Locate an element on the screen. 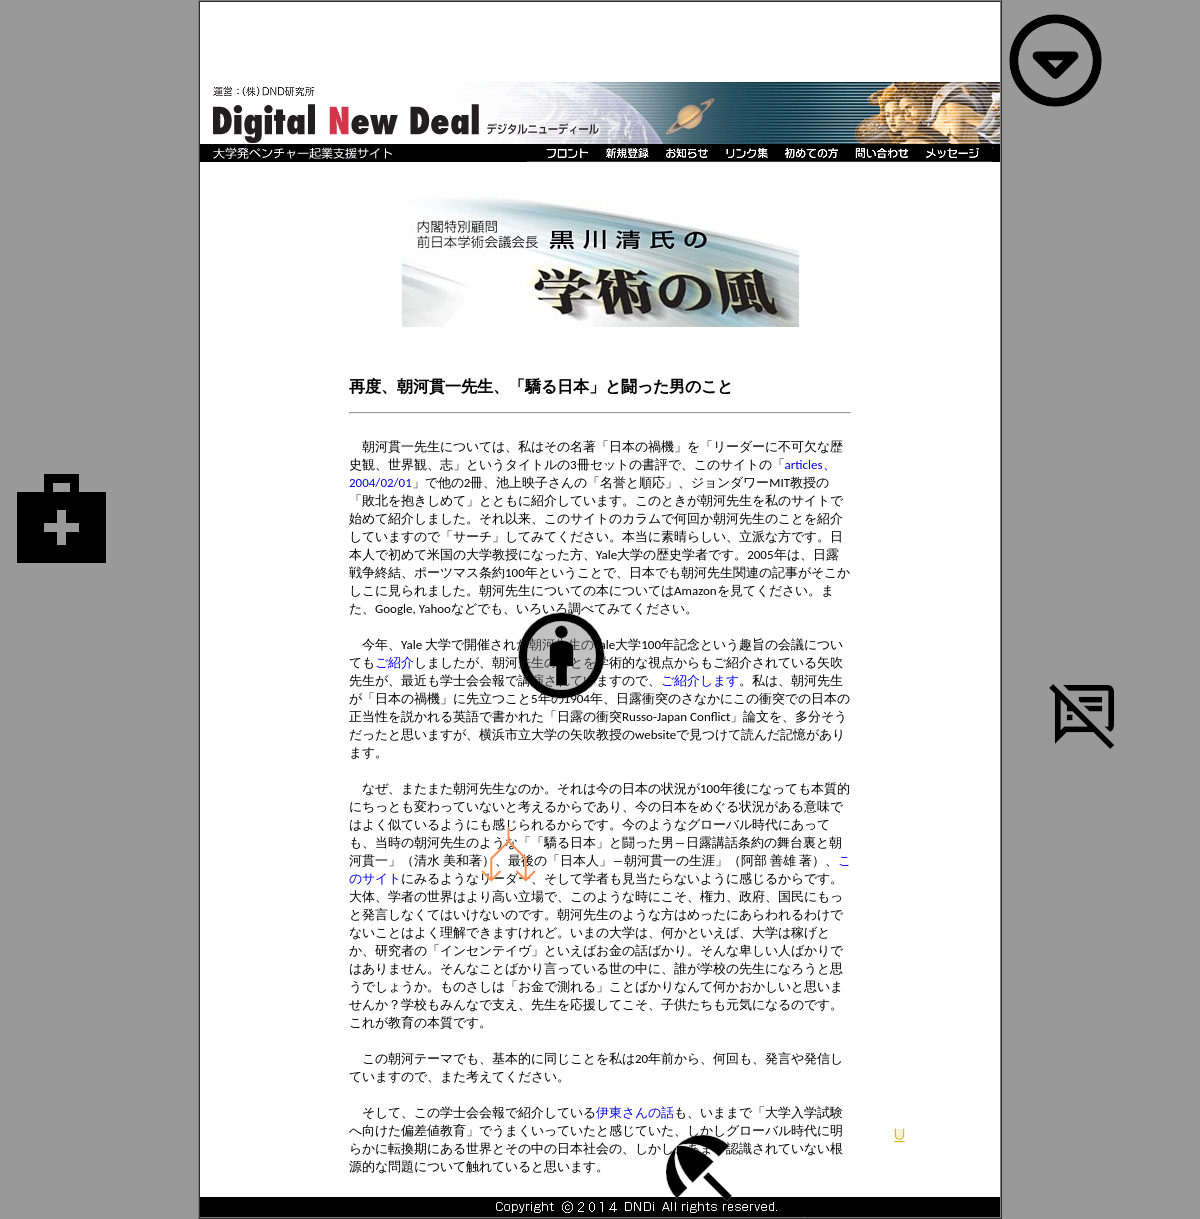 This screenshot has width=1200, height=1219. expand dropdown menu is located at coordinates (1055, 60).